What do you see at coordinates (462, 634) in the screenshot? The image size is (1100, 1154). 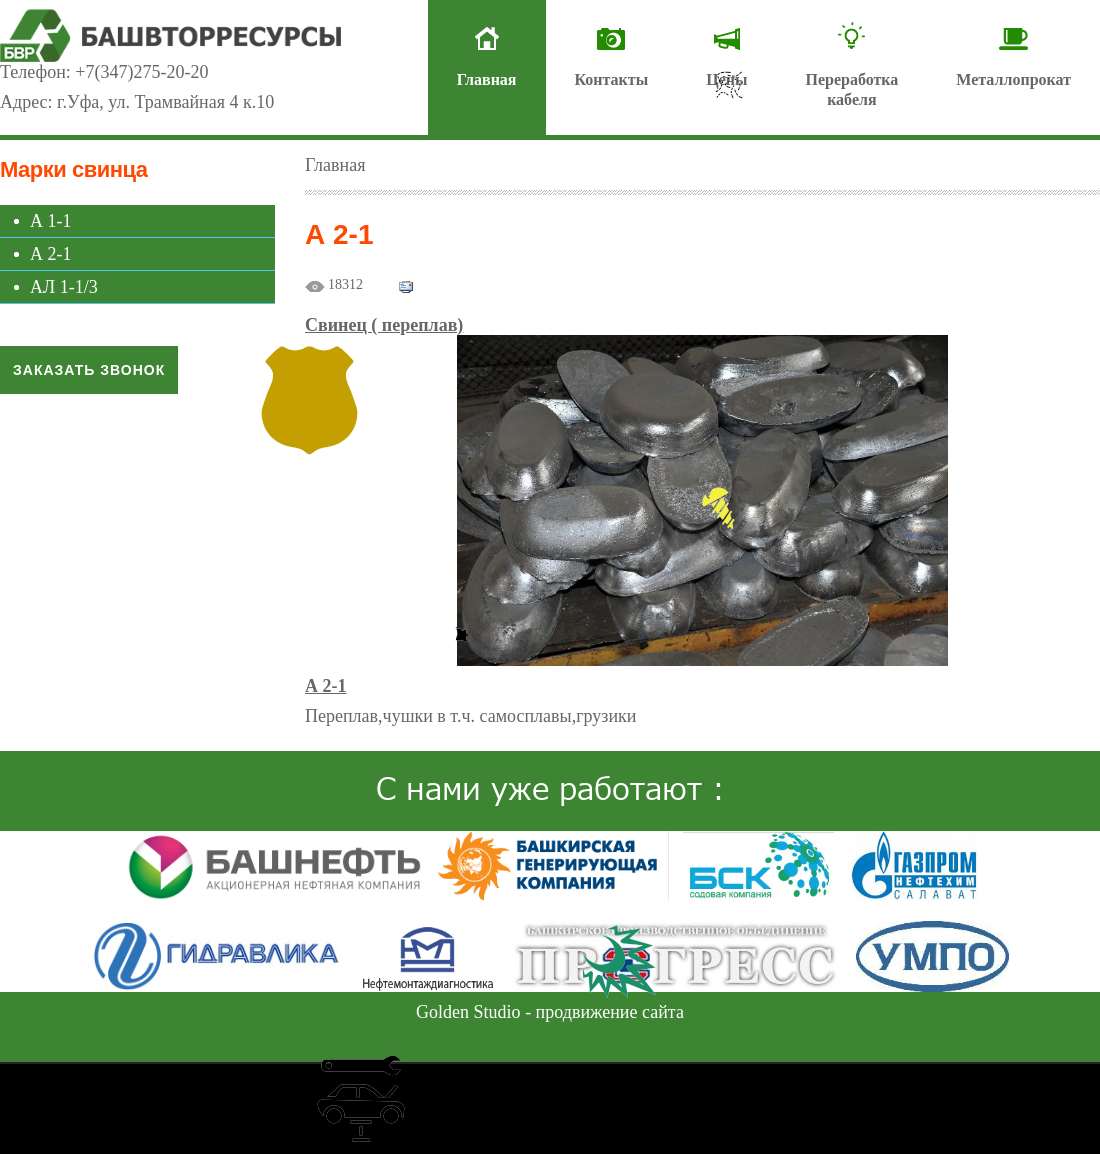 I see `select Angola as your country or region` at bounding box center [462, 634].